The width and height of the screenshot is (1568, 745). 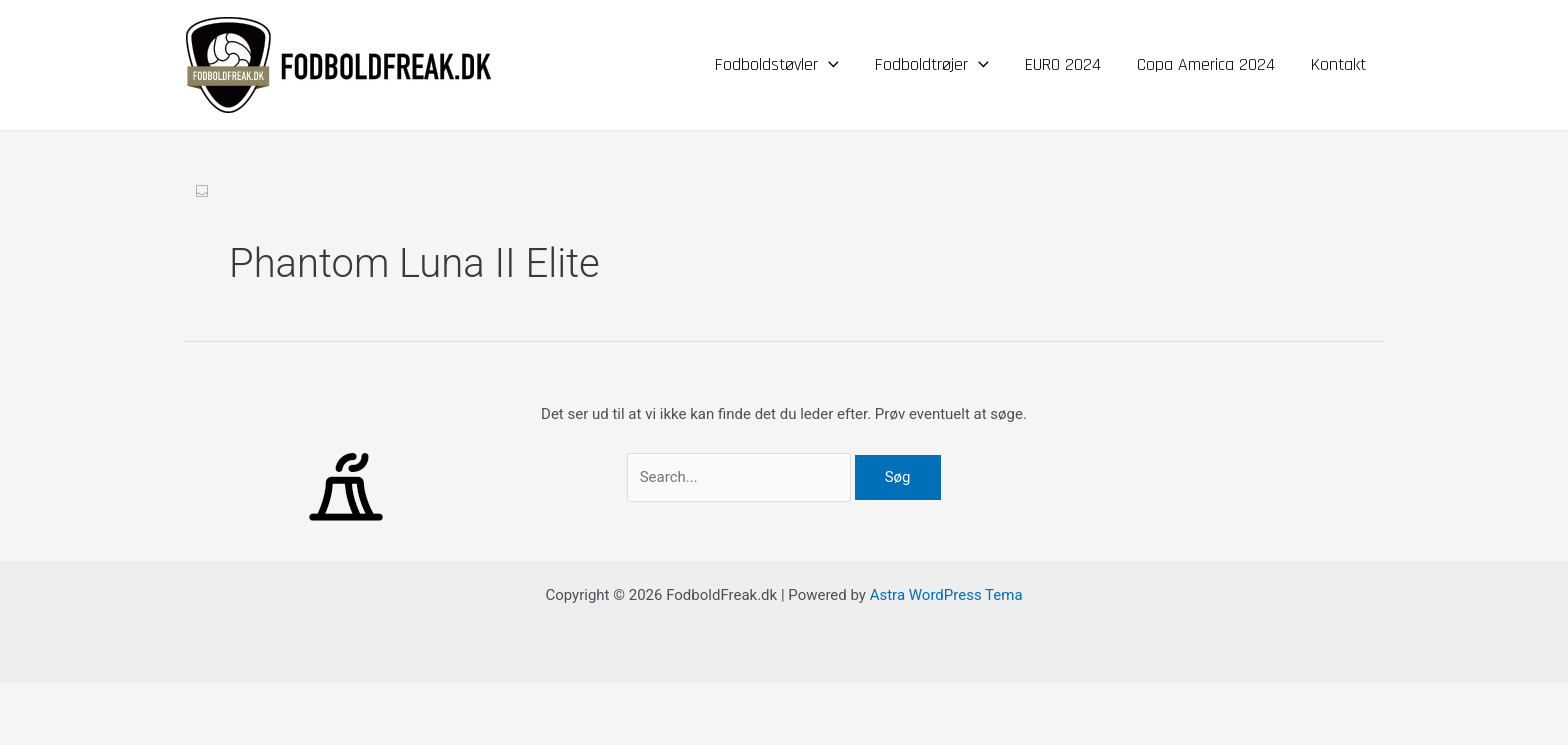 What do you see at coordinates (346, 491) in the screenshot?
I see `view nuclear power plant information` at bounding box center [346, 491].